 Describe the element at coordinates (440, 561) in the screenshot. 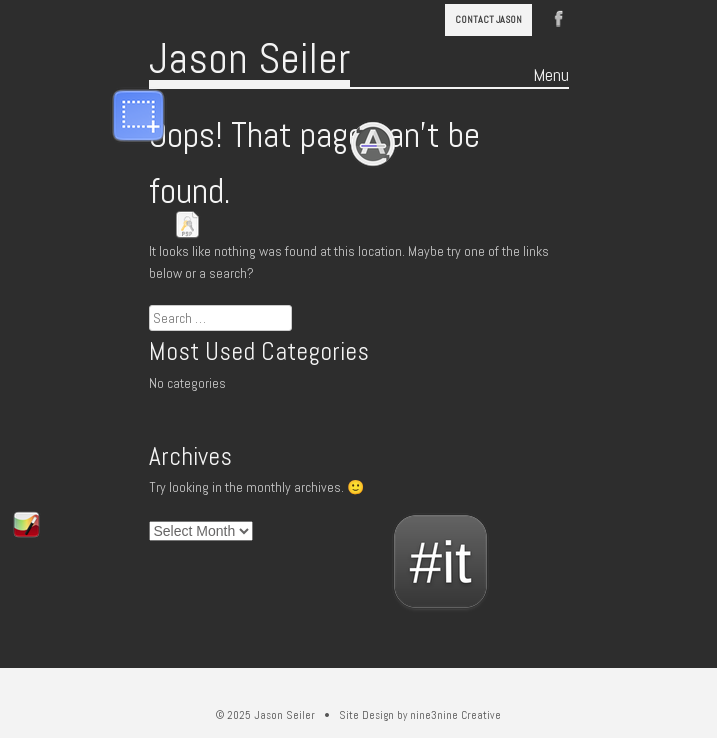

I see `open hashit, a file hashing utility app` at that location.